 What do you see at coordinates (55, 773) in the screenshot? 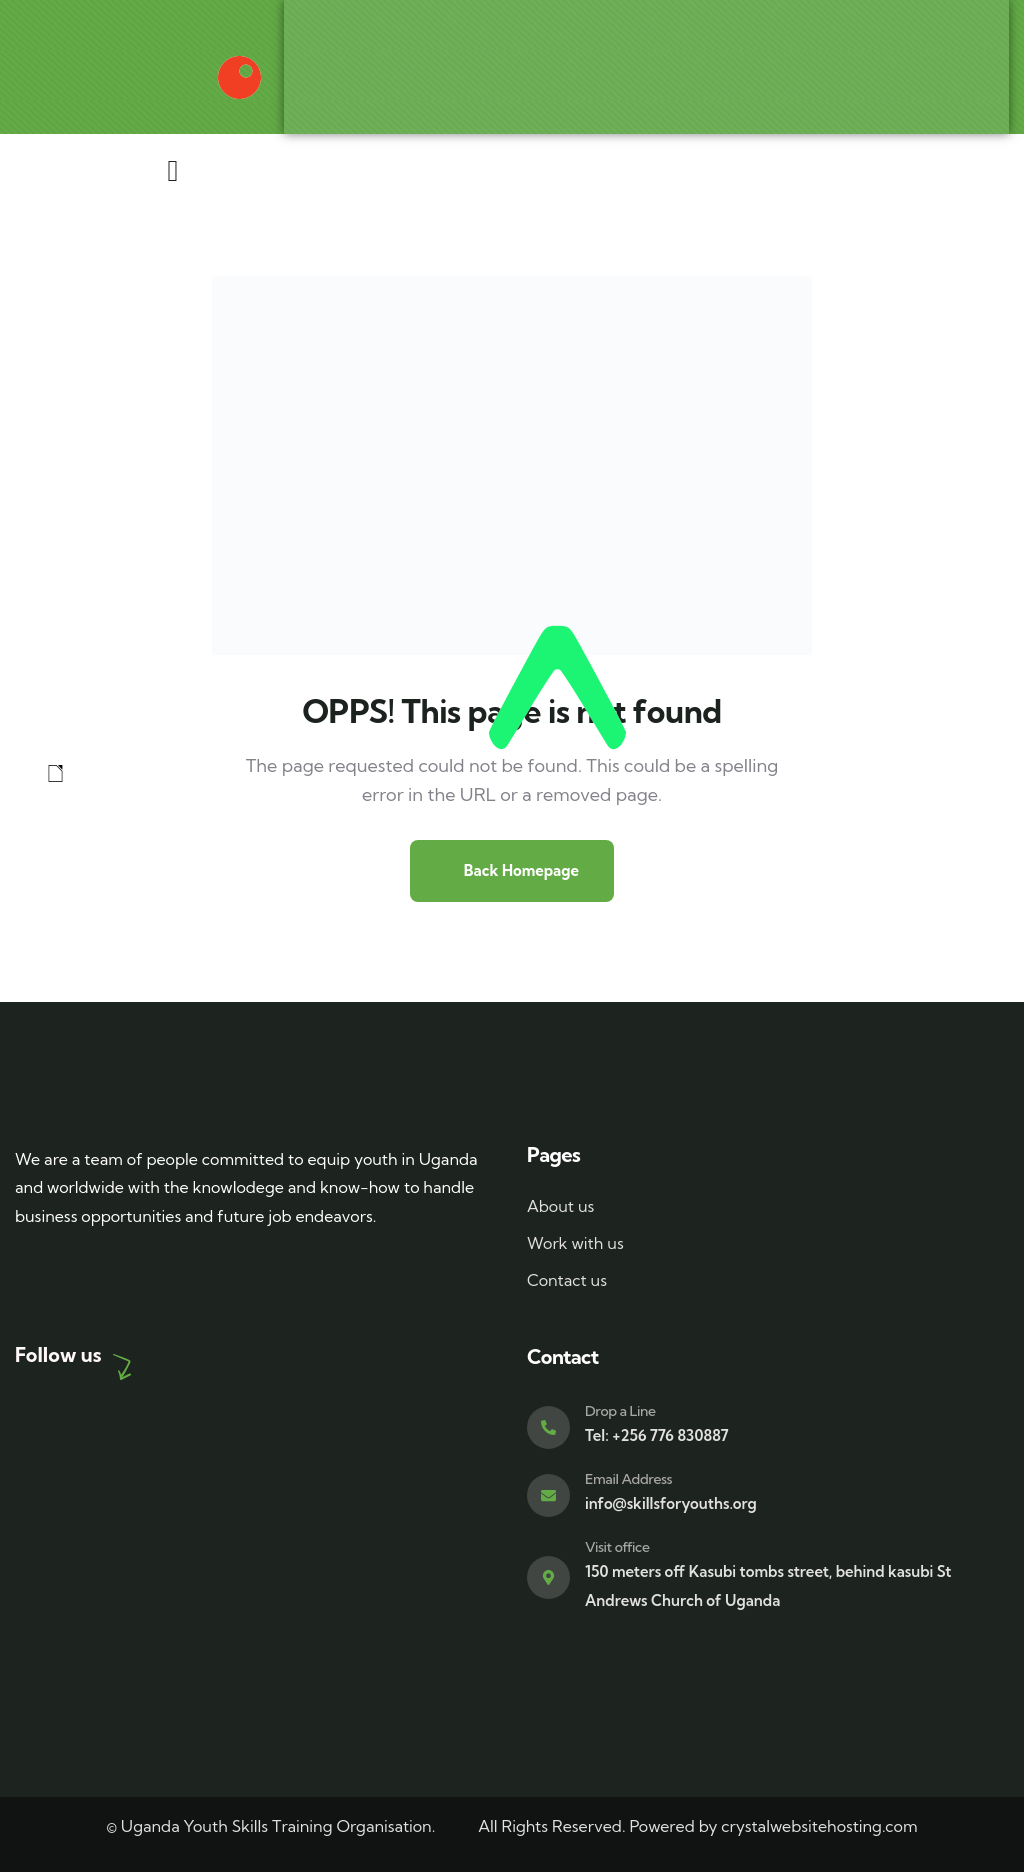
I see `open LibreOffice application` at bounding box center [55, 773].